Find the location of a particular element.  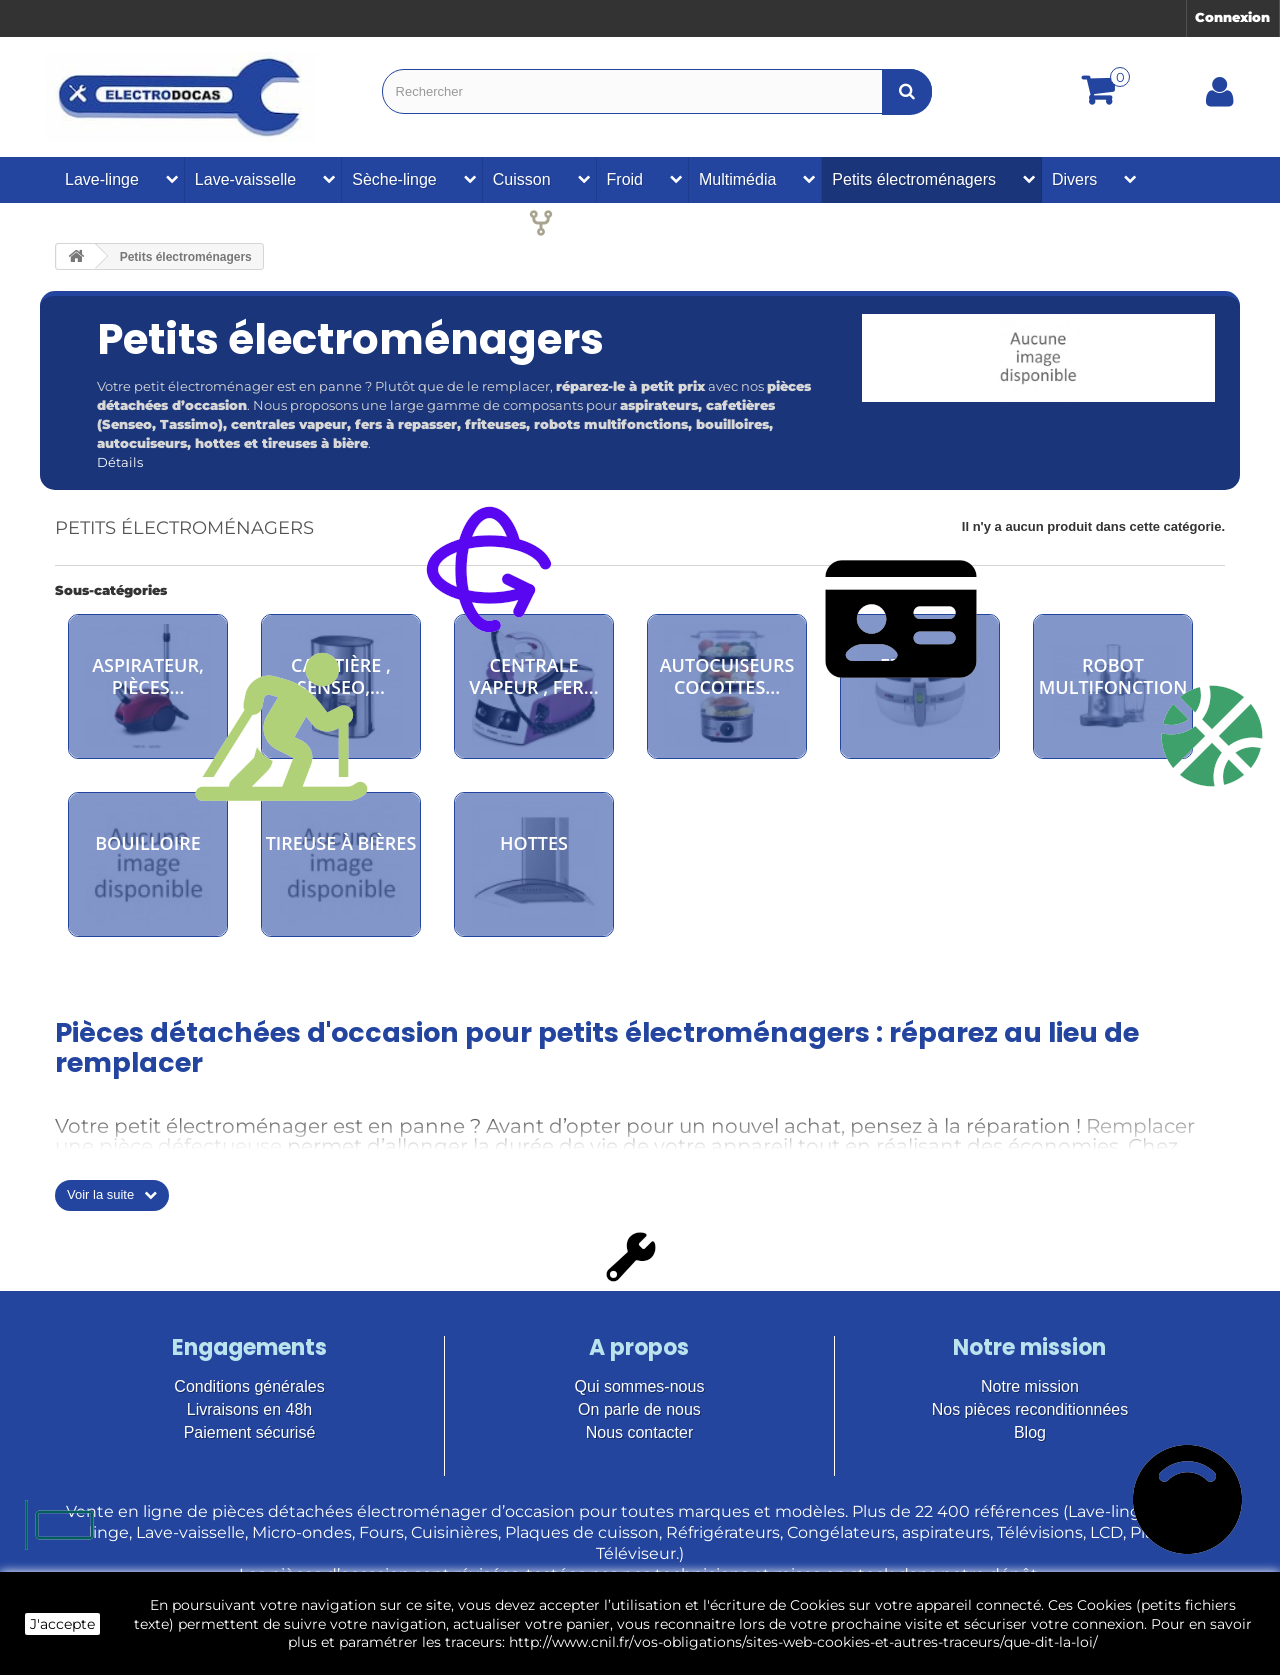

view your profile or identity information is located at coordinates (901, 619).